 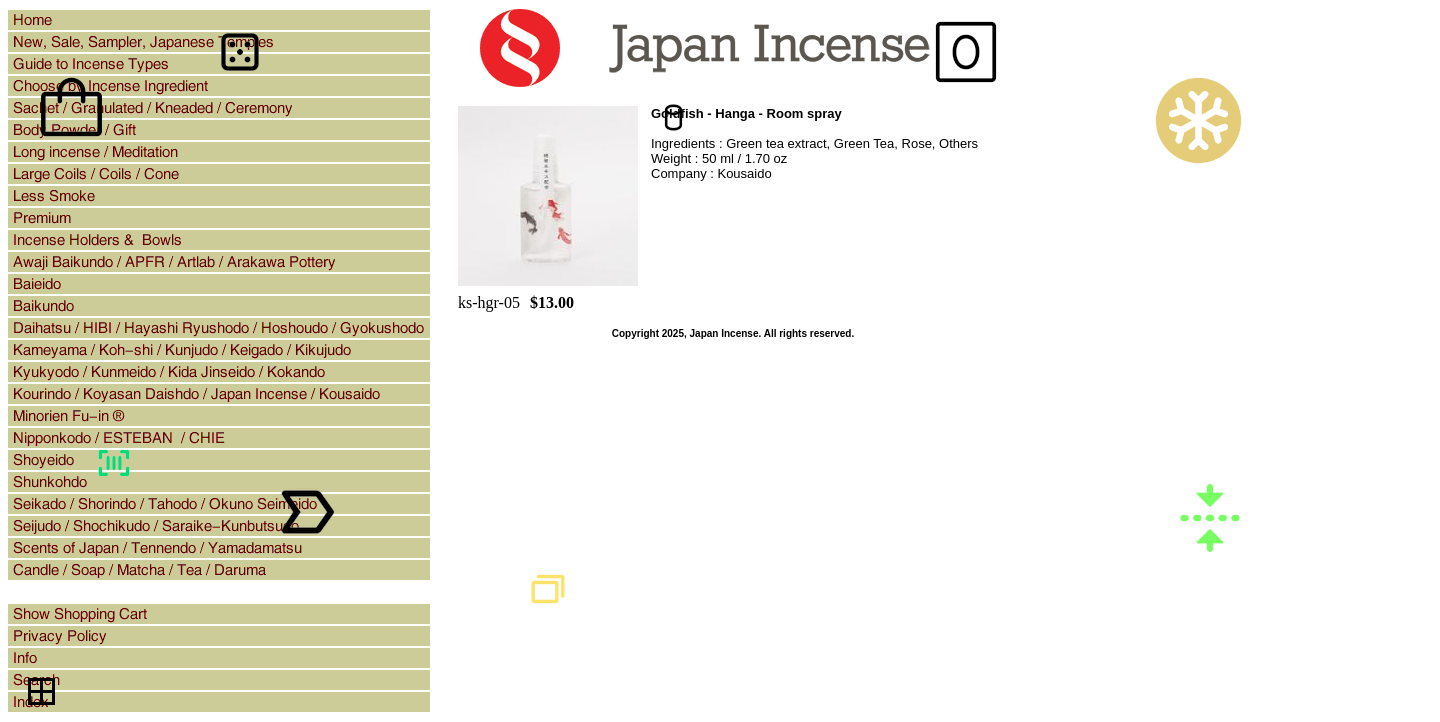 What do you see at coordinates (307, 512) in the screenshot?
I see `mark item as important` at bounding box center [307, 512].